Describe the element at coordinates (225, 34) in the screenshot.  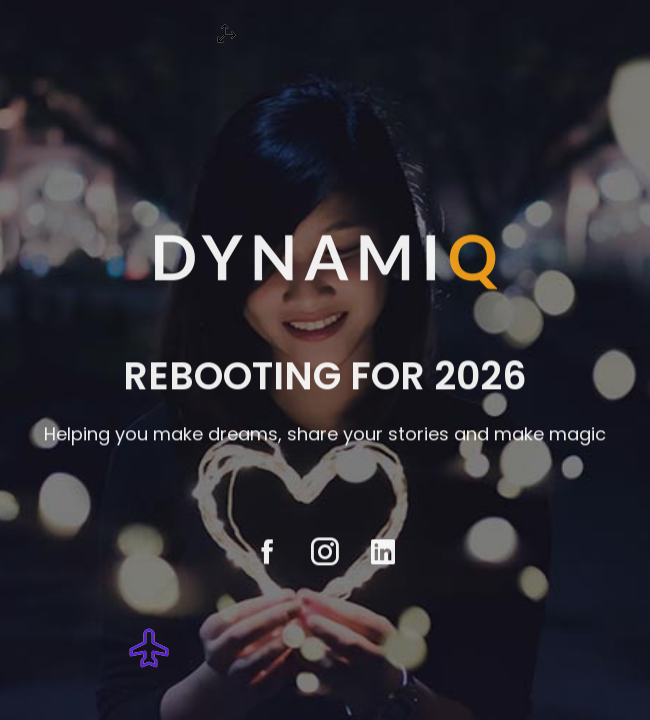
I see `switch to 3D view or coordinate system` at that location.